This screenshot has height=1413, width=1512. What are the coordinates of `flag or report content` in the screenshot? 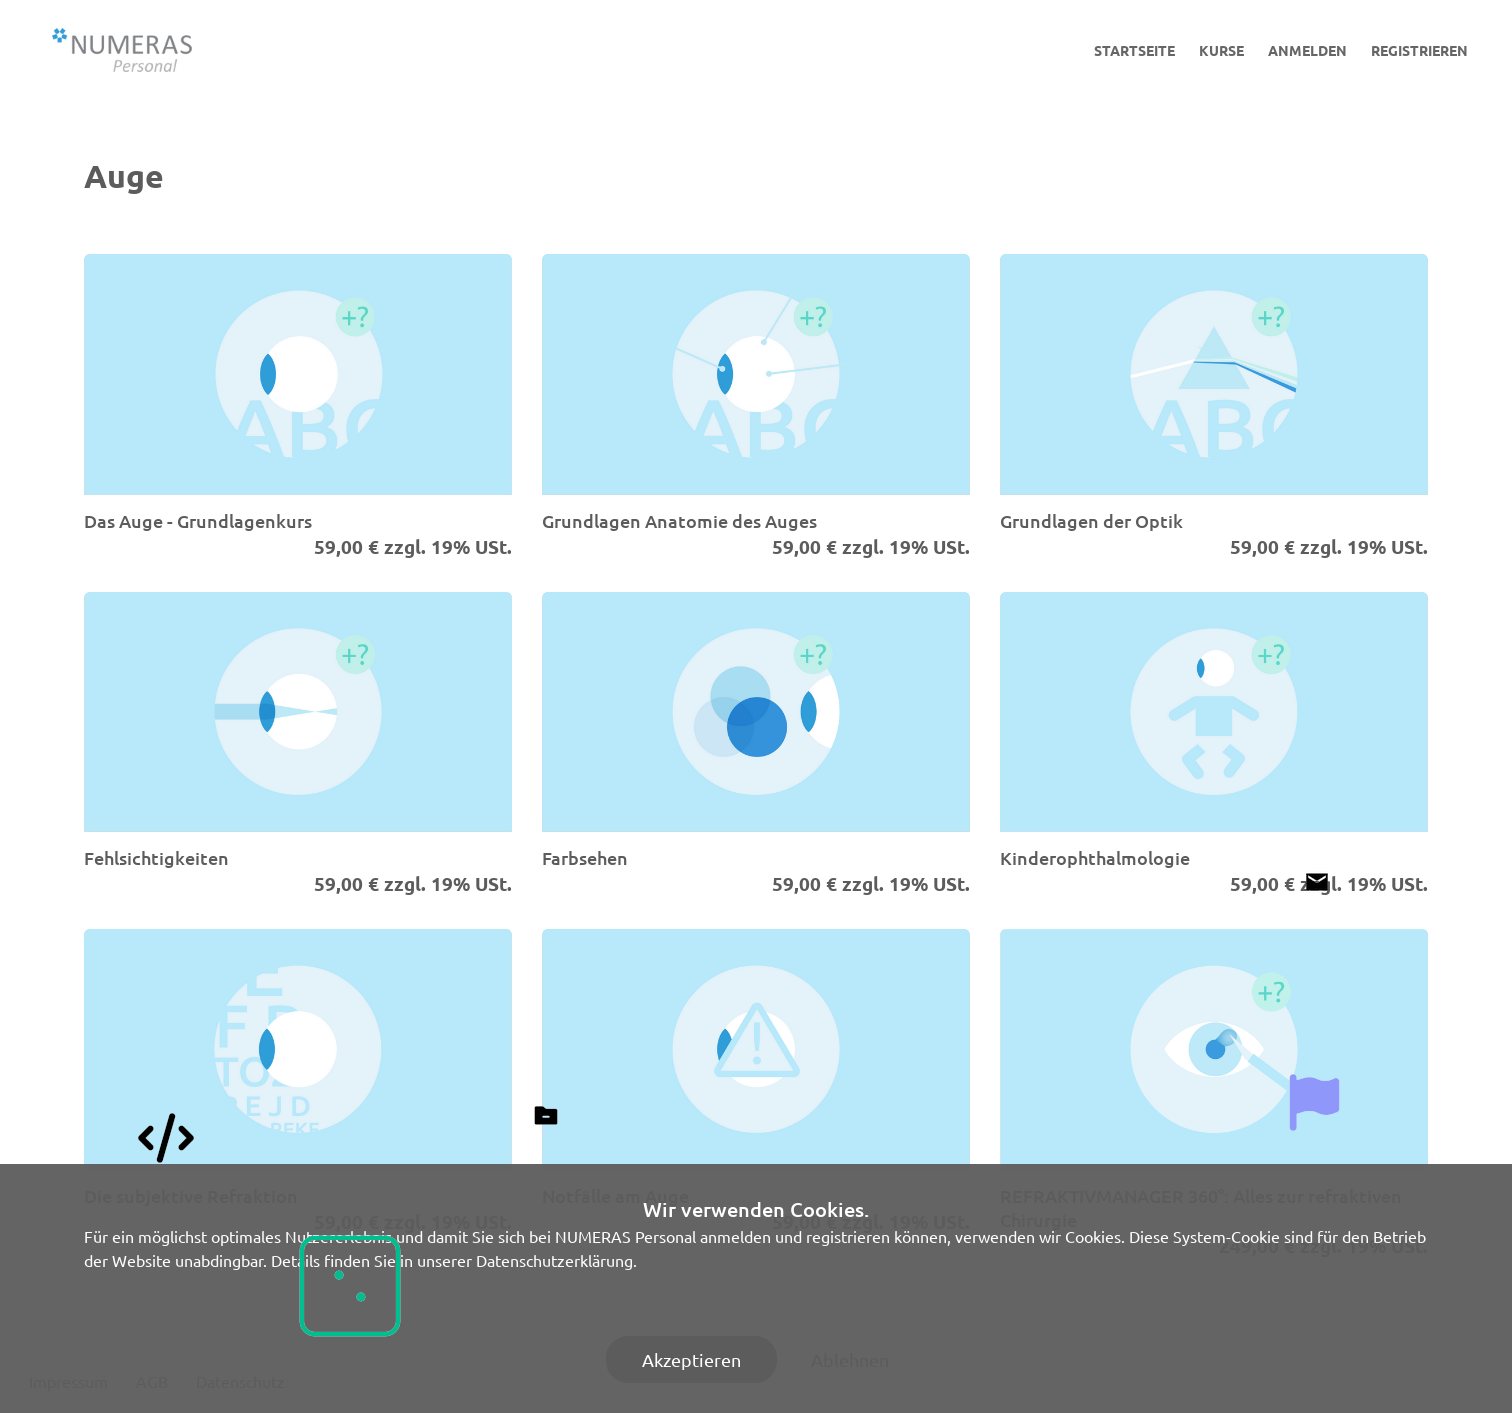 It's located at (1314, 1102).